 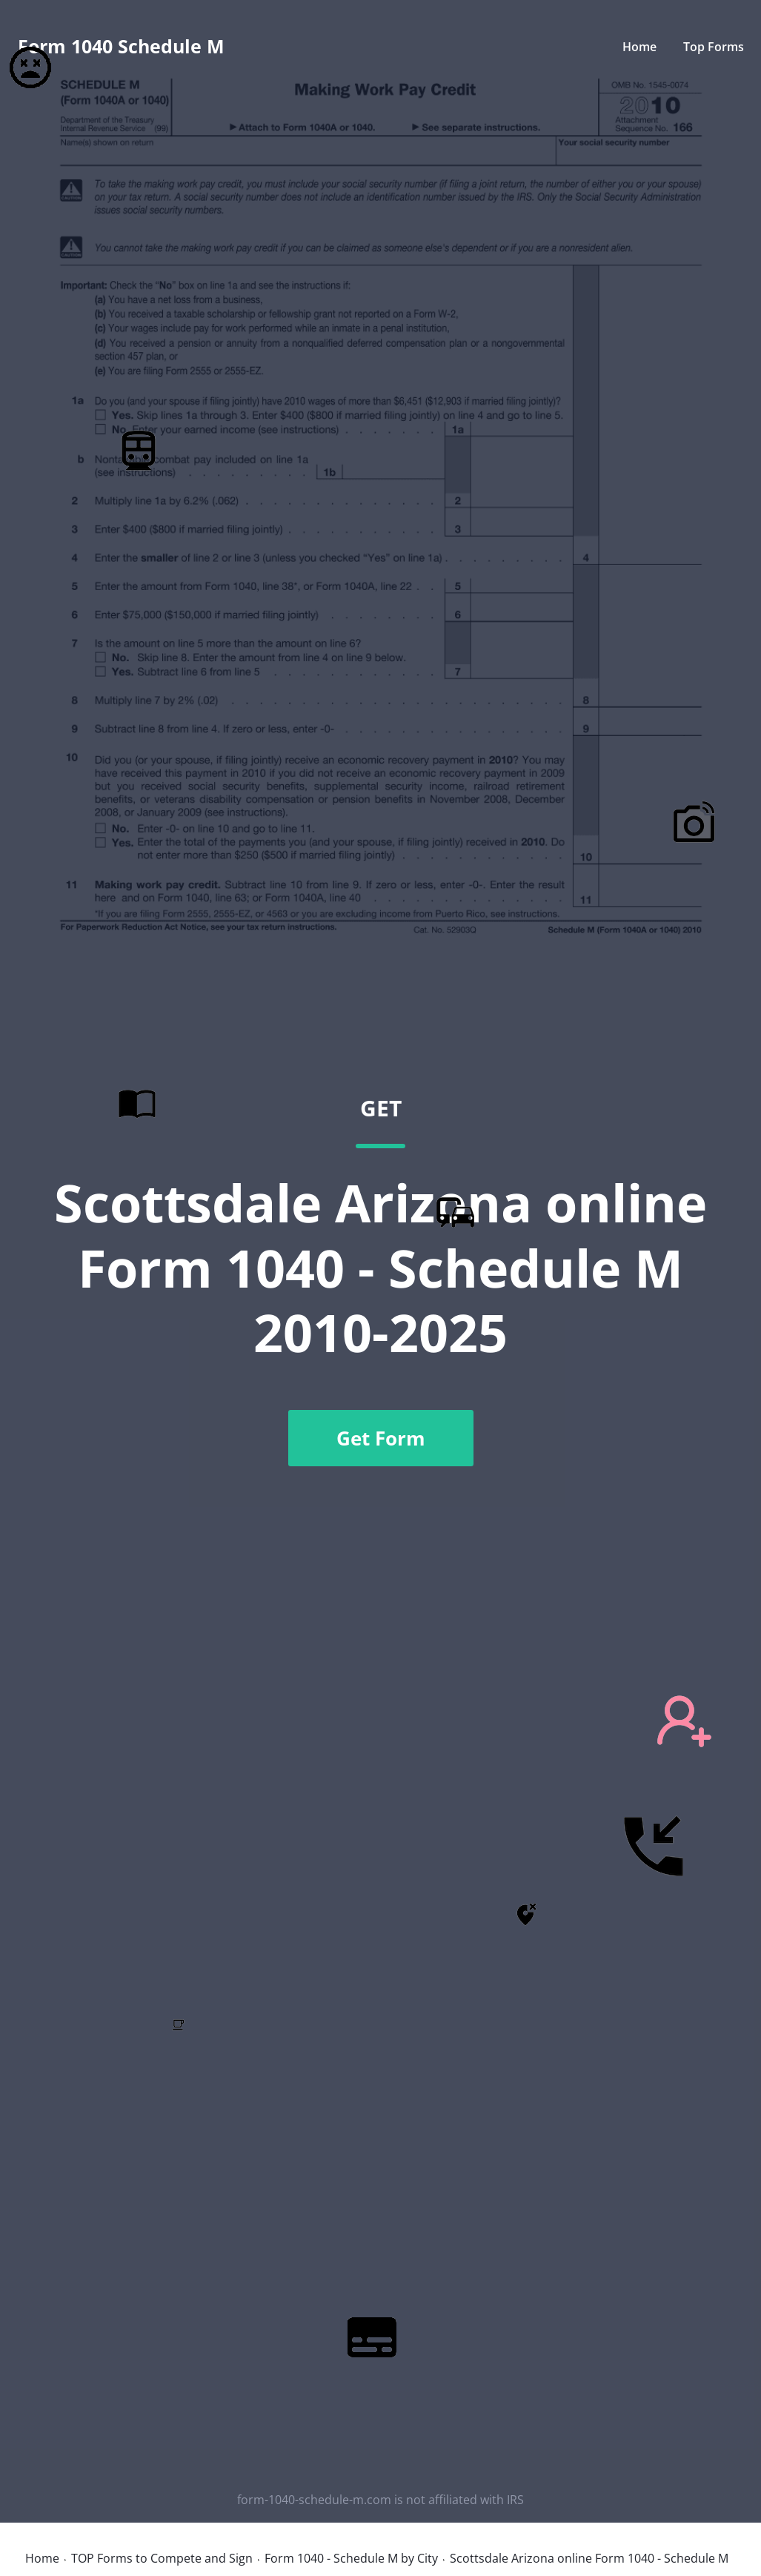 What do you see at coordinates (684, 1720) in the screenshot?
I see `add a new contact or friend` at bounding box center [684, 1720].